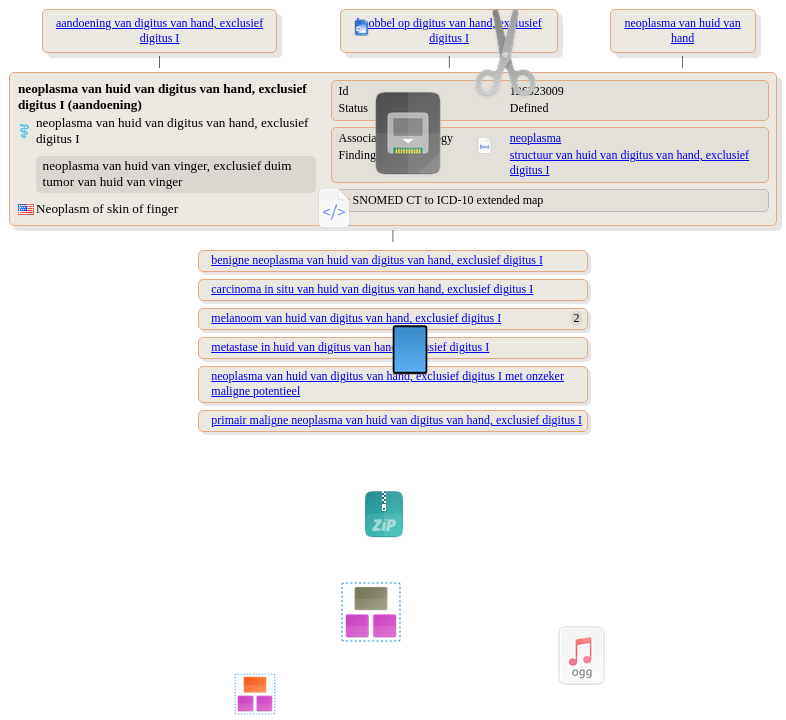 Image resolution: width=786 pixels, height=720 pixels. I want to click on open a compressed zip archive, so click(384, 514).